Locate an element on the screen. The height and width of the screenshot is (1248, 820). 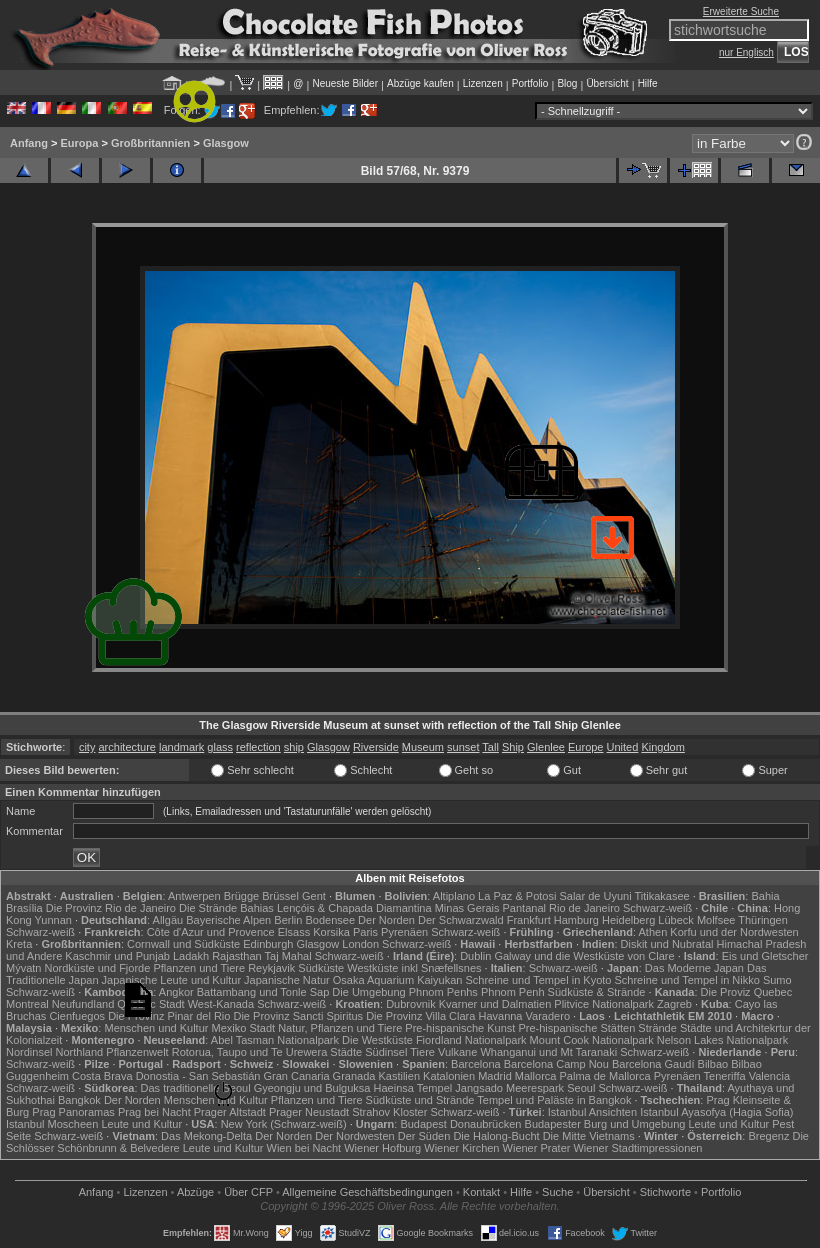
view group or team members is located at coordinates (194, 101).